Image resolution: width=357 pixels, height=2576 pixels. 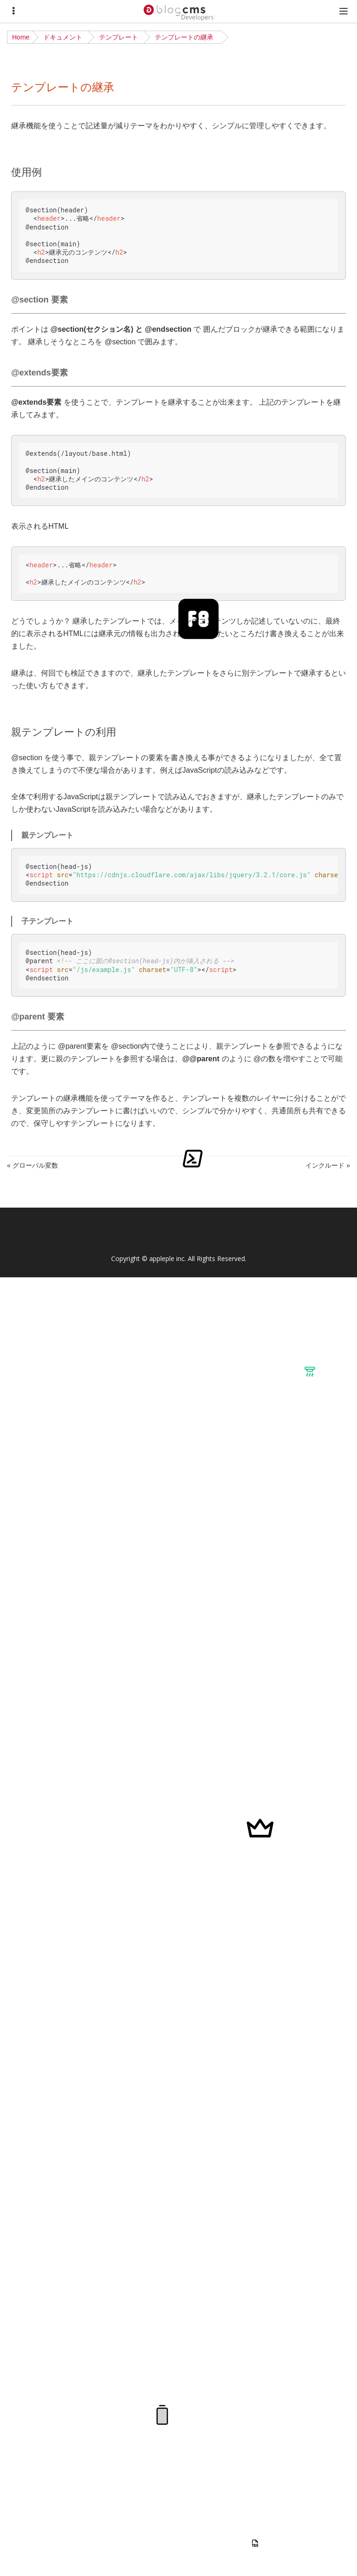 What do you see at coordinates (198, 619) in the screenshot?
I see `Facebook F8 developer conference logo or branding` at bounding box center [198, 619].